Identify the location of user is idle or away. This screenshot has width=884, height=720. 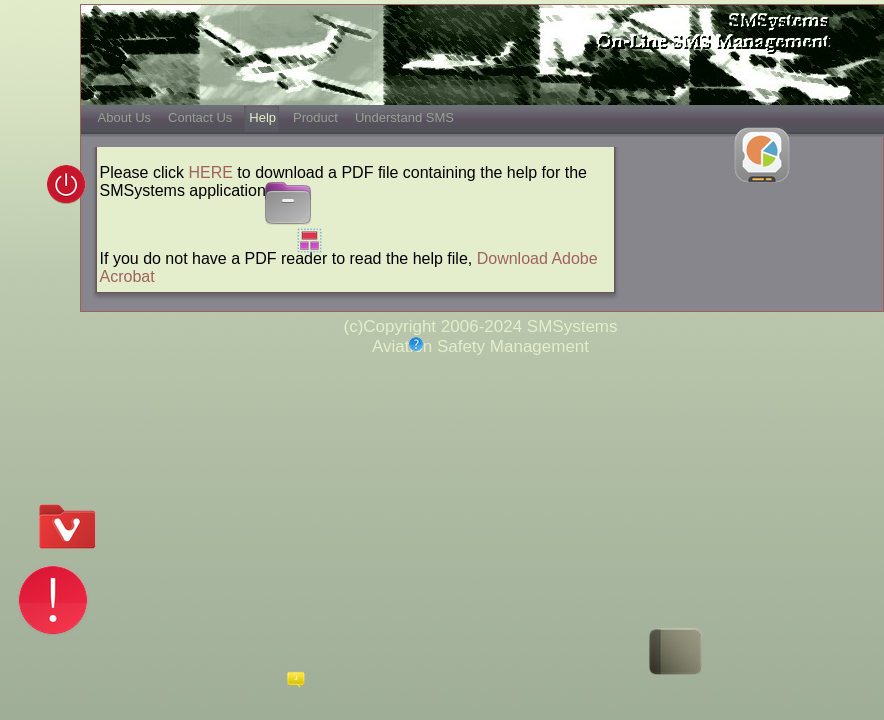
(296, 680).